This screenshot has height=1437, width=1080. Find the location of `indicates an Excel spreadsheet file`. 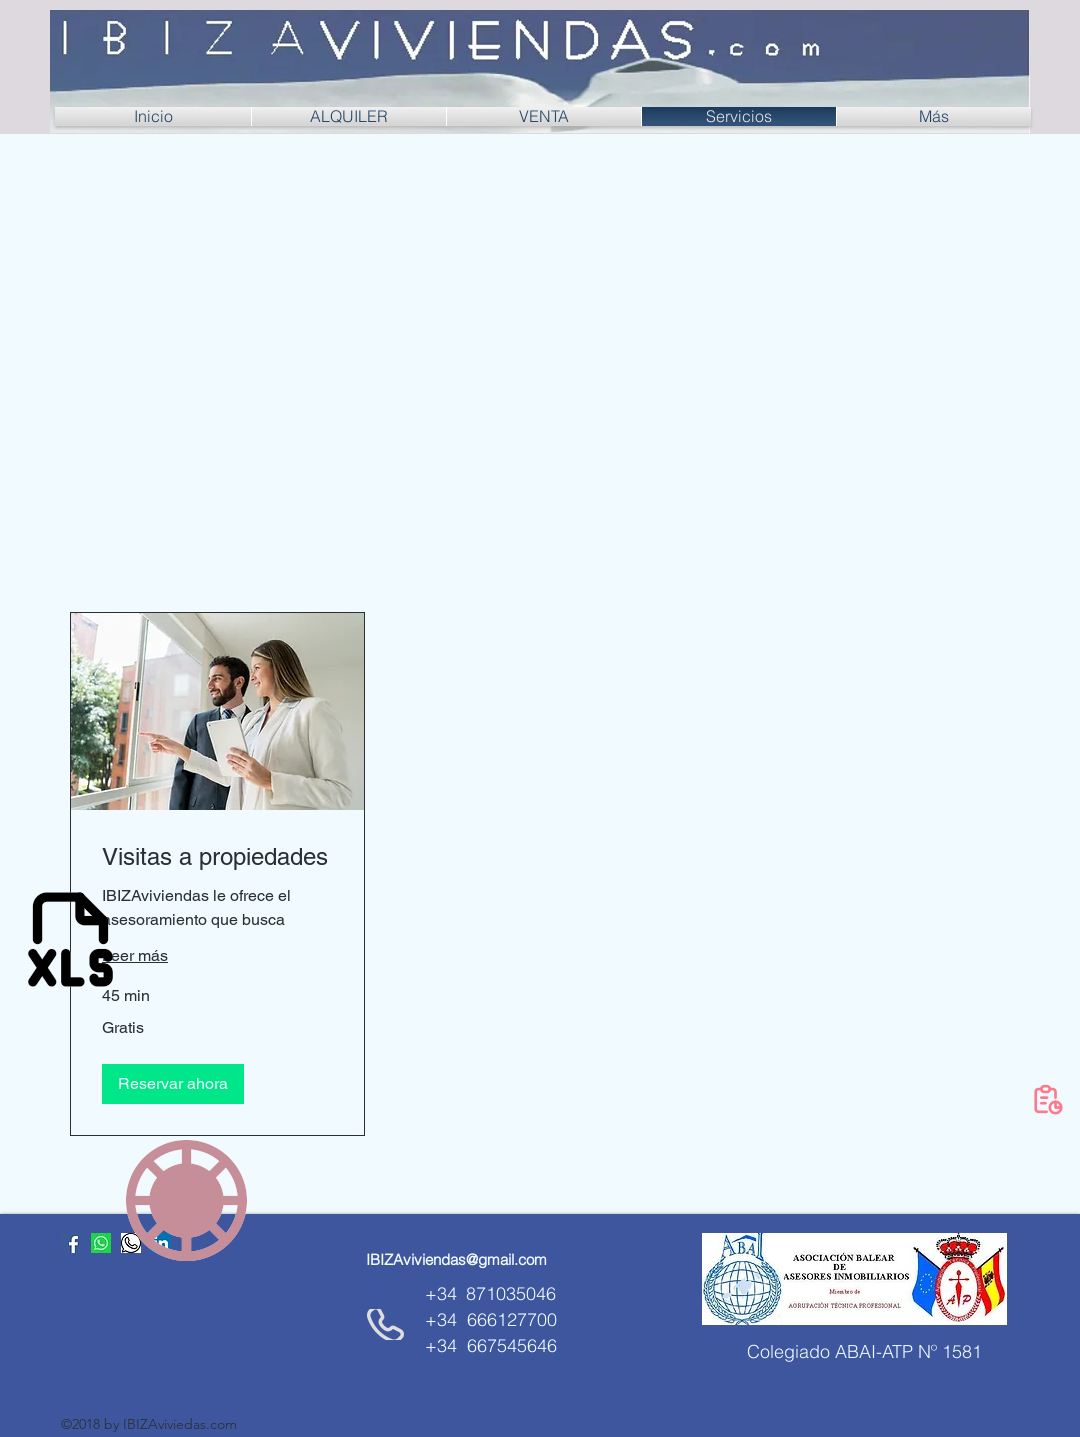

indicates an Excel spreadsheet file is located at coordinates (70, 939).